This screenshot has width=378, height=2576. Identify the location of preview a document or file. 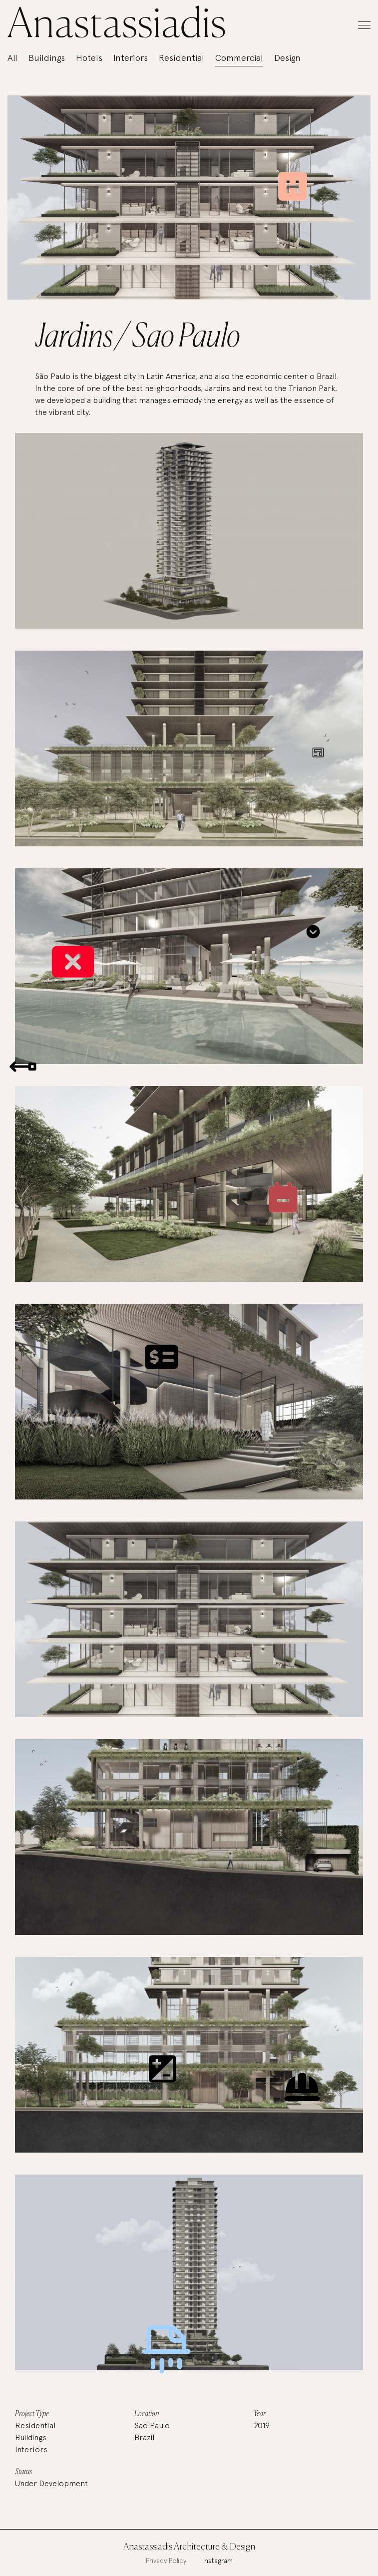
(318, 752).